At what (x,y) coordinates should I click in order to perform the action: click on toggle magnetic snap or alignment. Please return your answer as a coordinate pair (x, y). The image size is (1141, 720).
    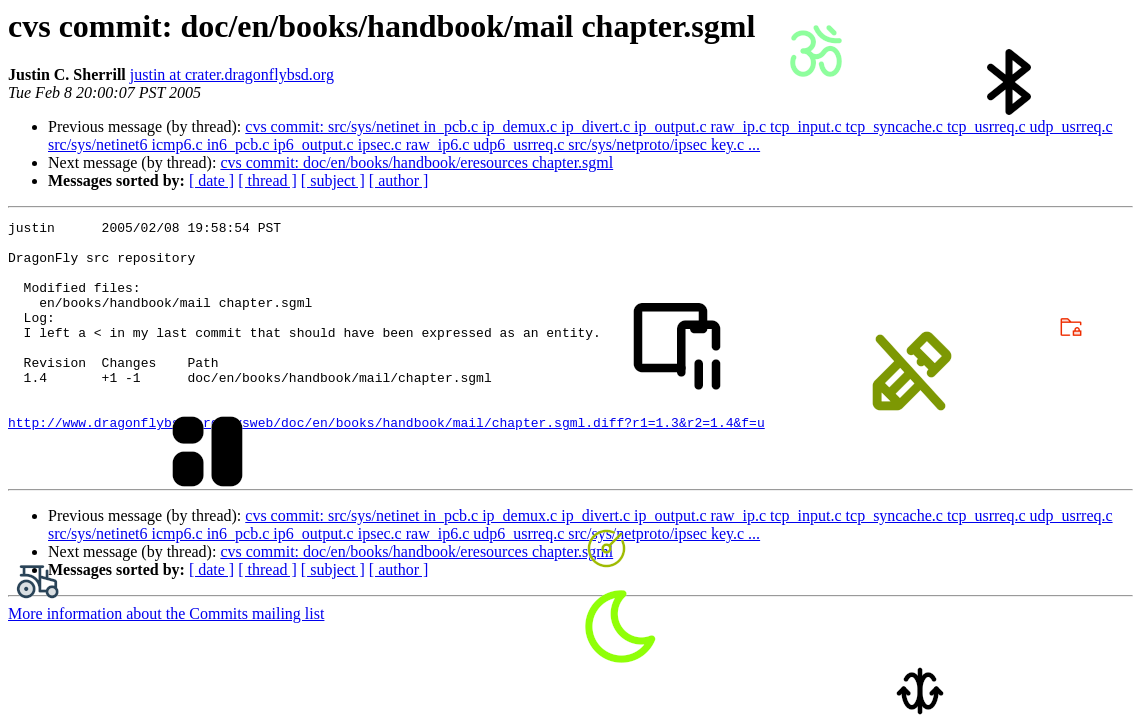
    Looking at the image, I should click on (920, 691).